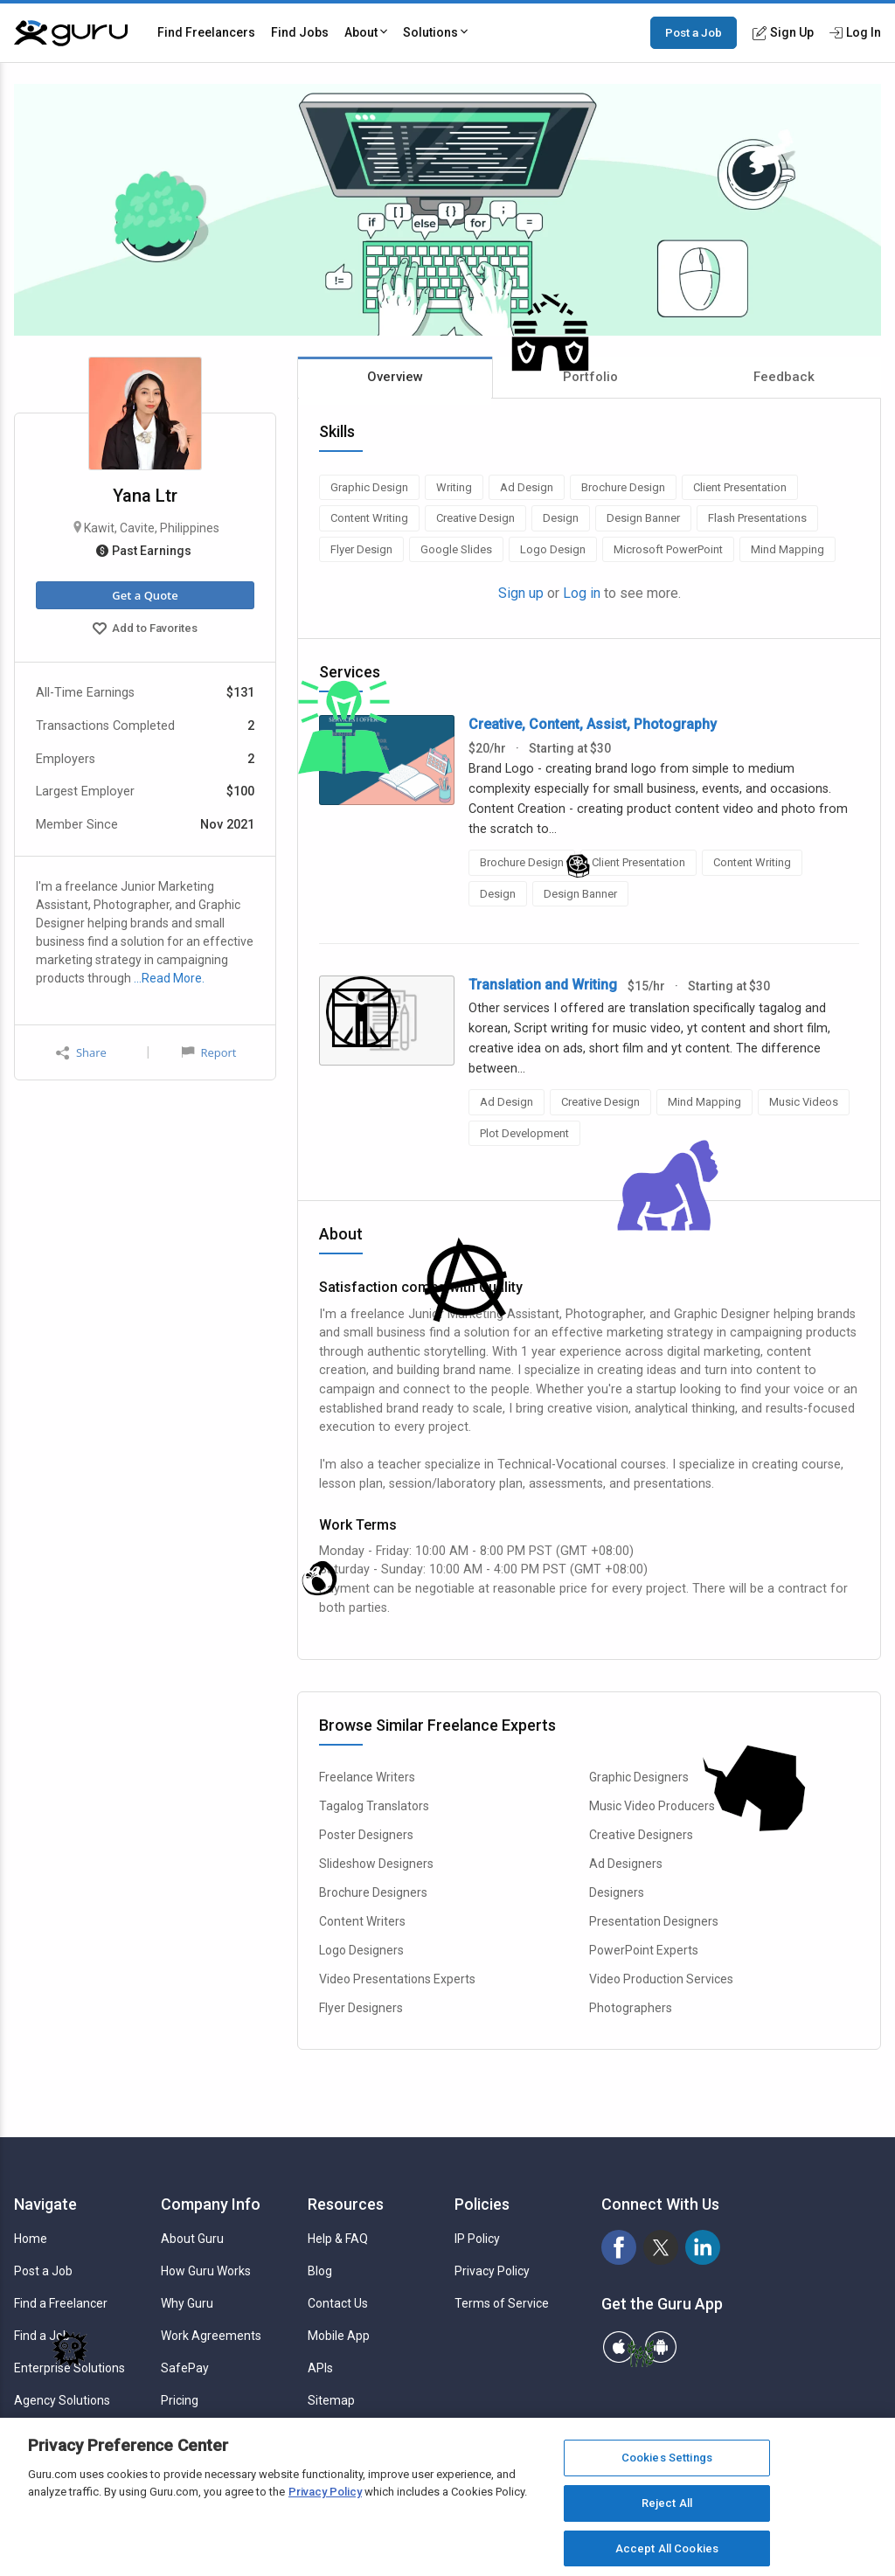 This screenshot has height=2576, width=895. What do you see at coordinates (753, 1788) in the screenshot?
I see `view wildlife or nature-related content` at bounding box center [753, 1788].